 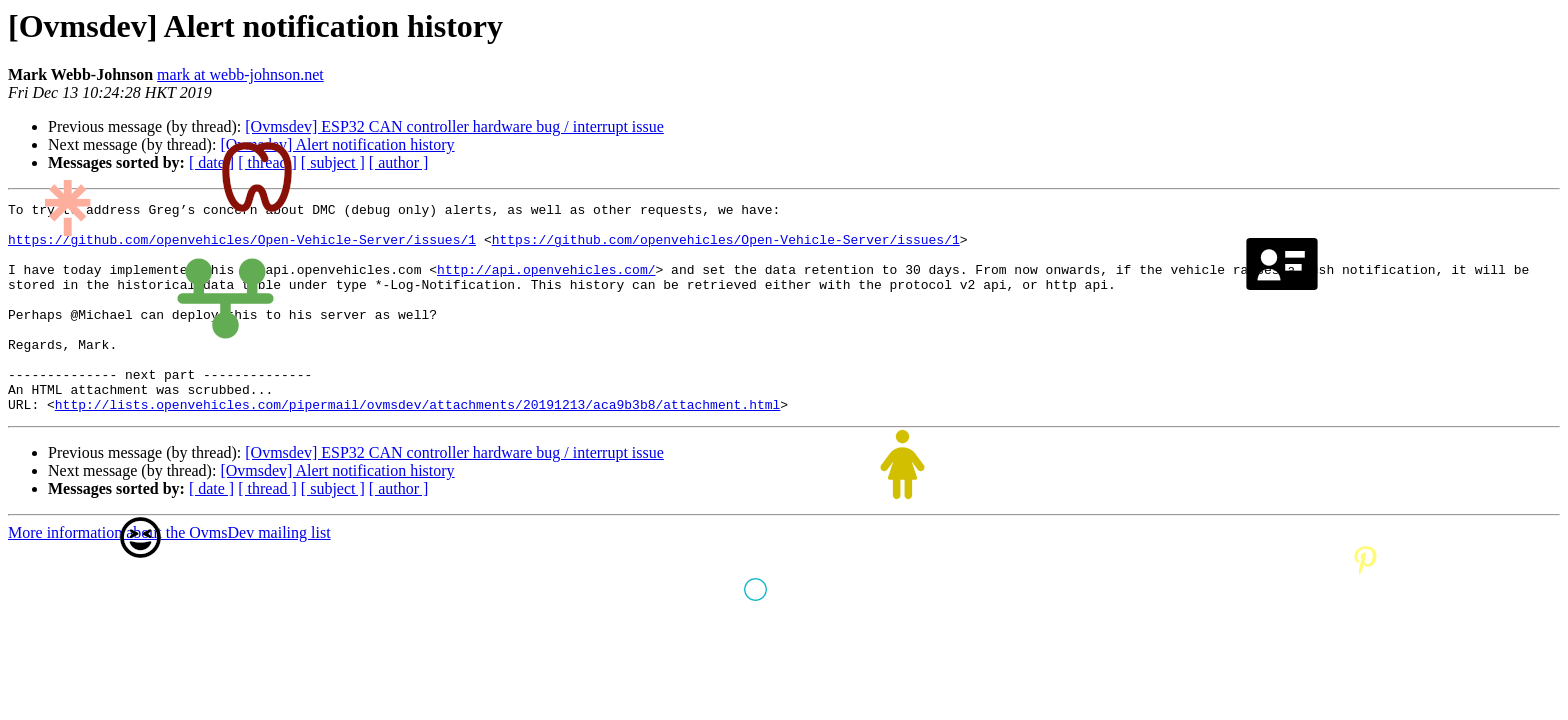 I want to click on visit linktree profile, so click(x=66, y=208).